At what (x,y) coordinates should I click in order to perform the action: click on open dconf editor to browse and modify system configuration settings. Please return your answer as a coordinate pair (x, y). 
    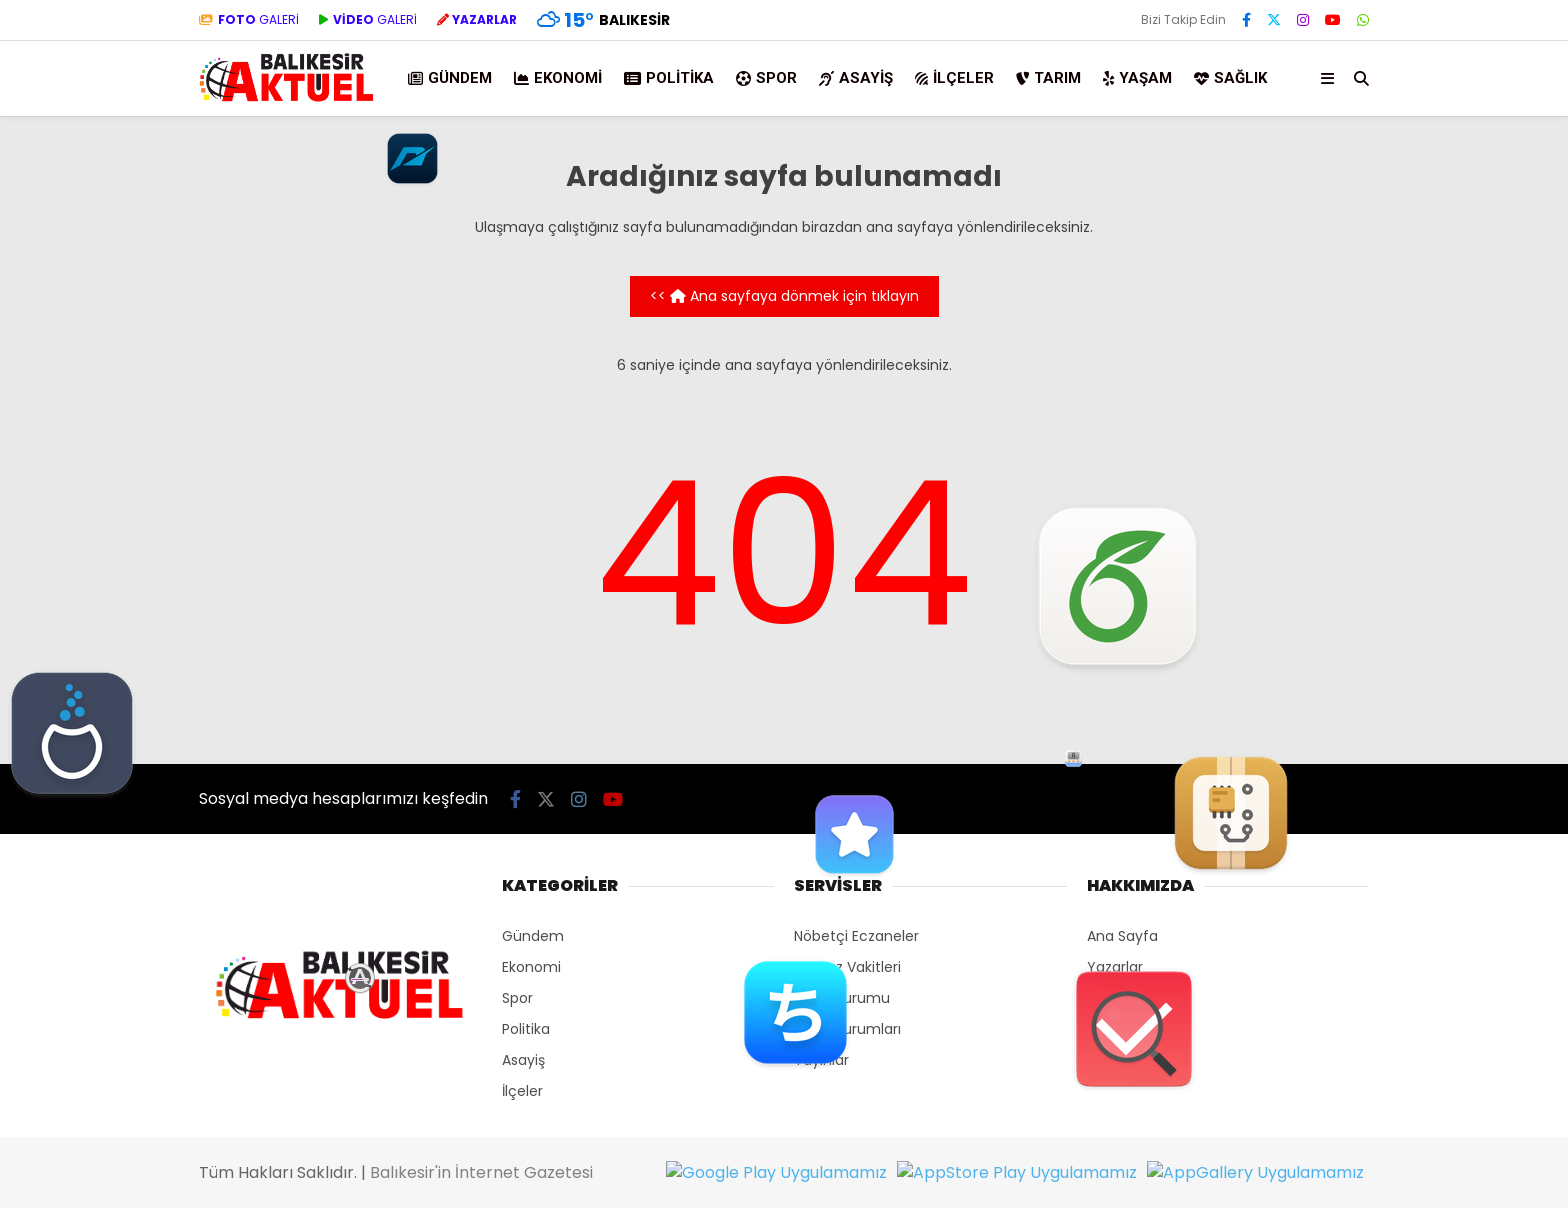
    Looking at the image, I should click on (1134, 1029).